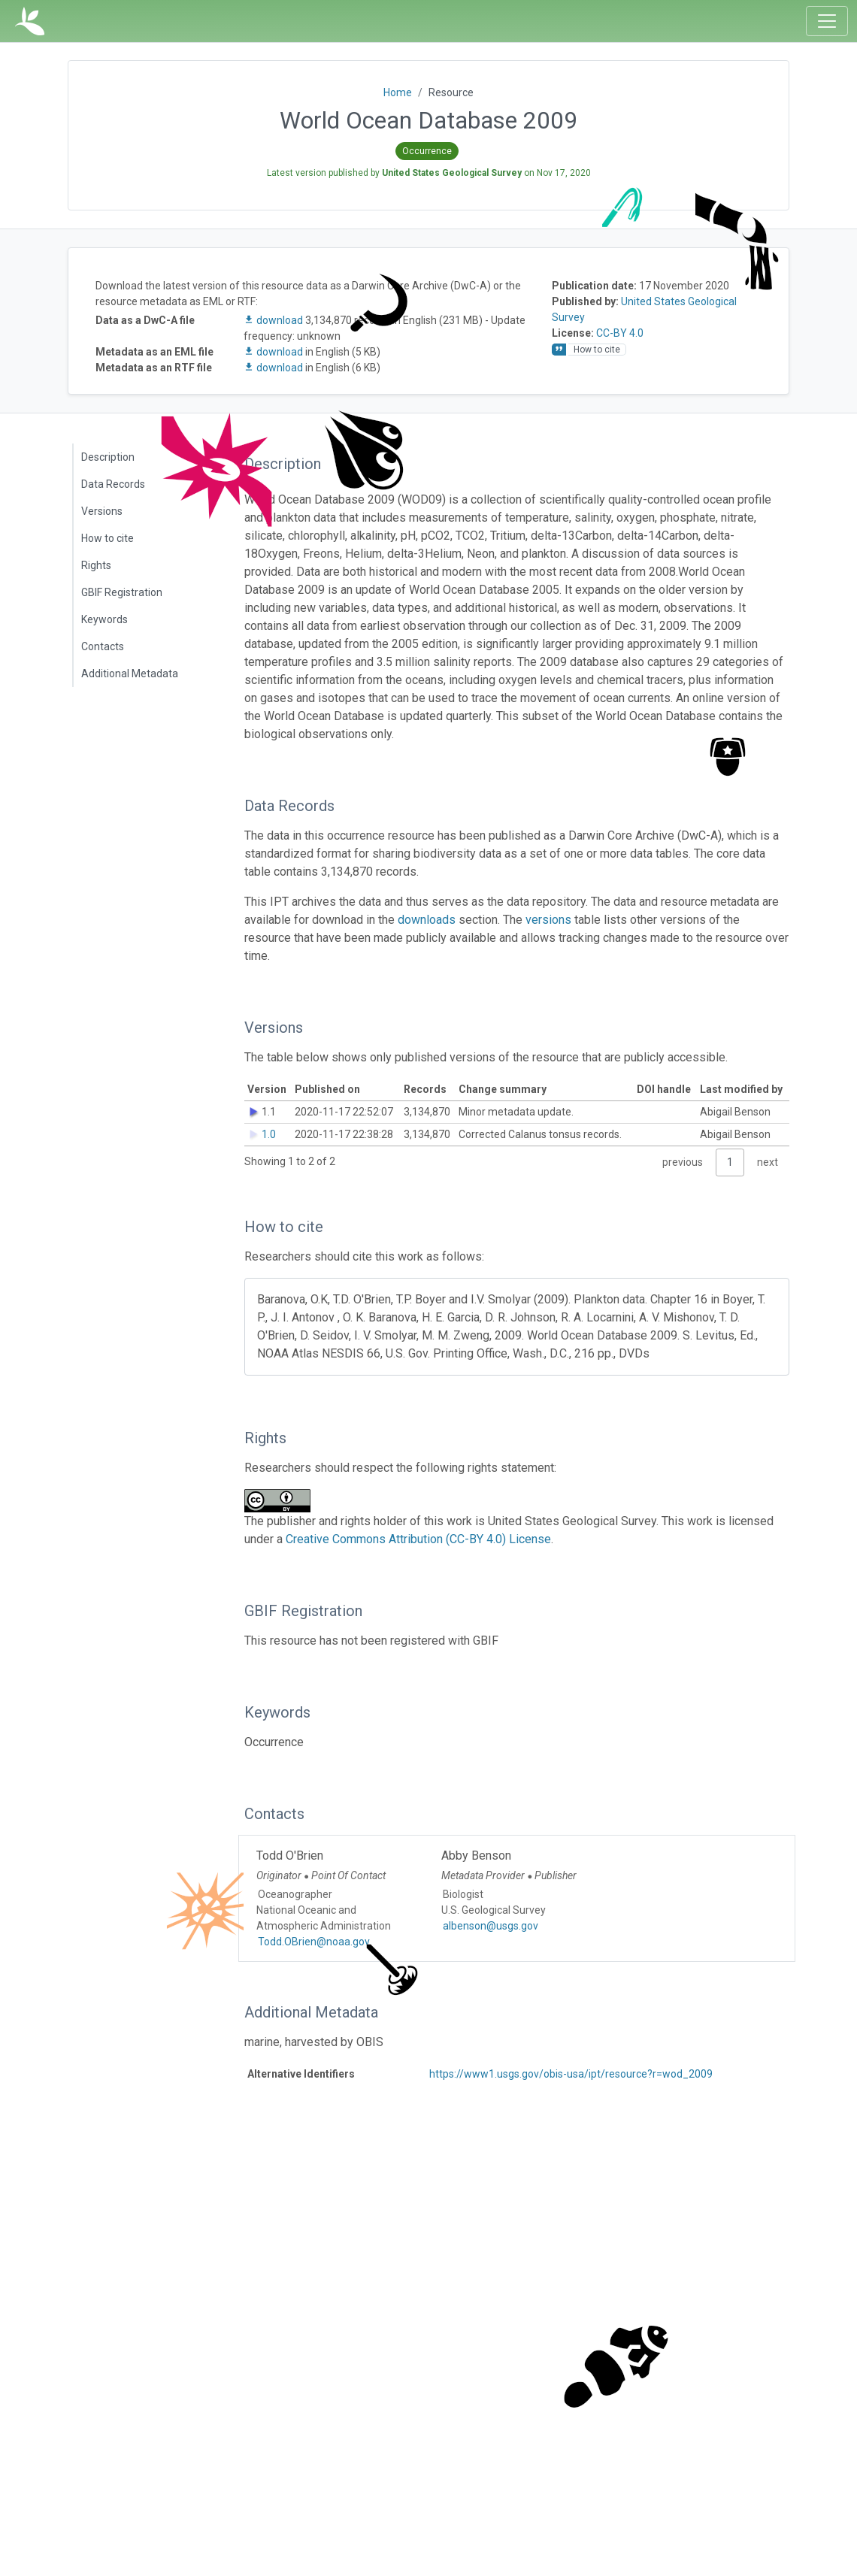  I want to click on indicates nuclear fission or atomic reaction, so click(205, 1911).